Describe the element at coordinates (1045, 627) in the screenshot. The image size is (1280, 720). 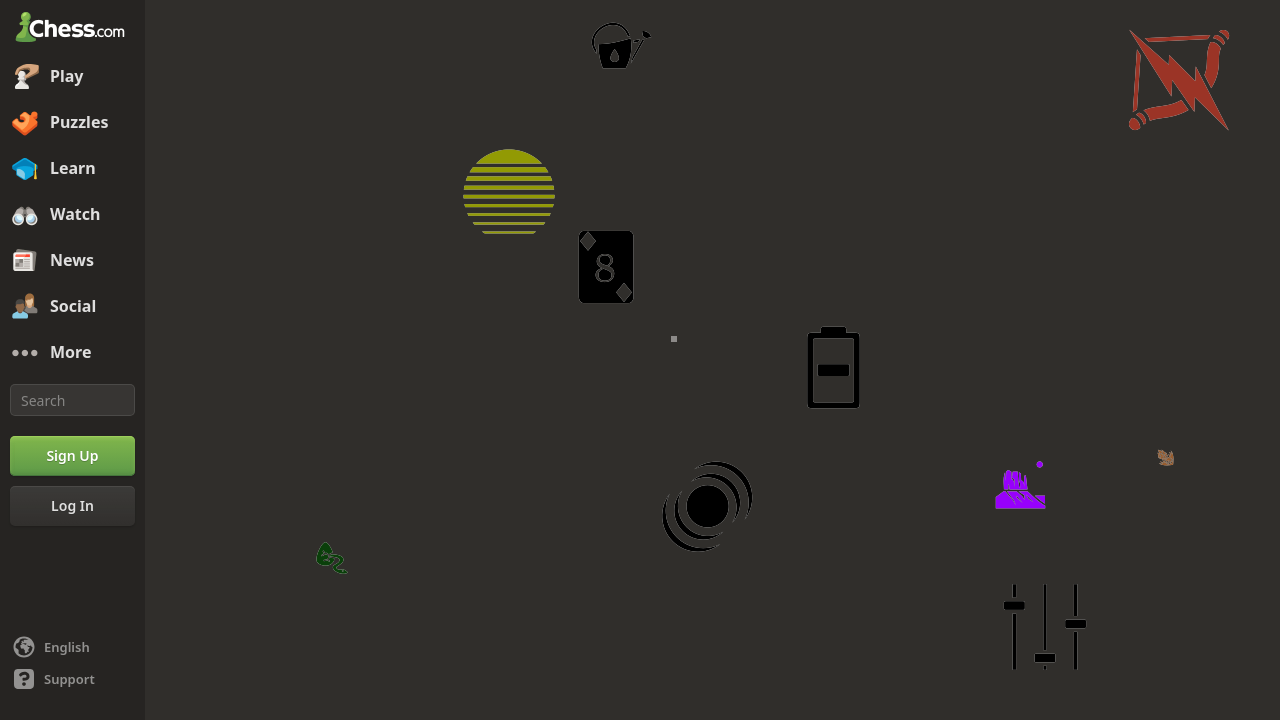
I see `adjust settings or preferences` at that location.